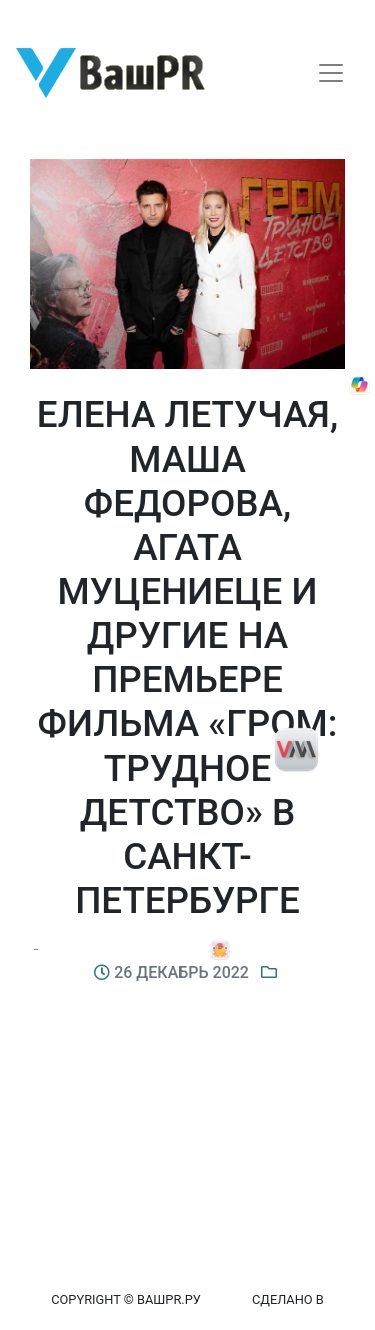 The width and height of the screenshot is (375, 1330). Describe the element at coordinates (296, 749) in the screenshot. I see `open virt-manager virtual machine management app` at that location.